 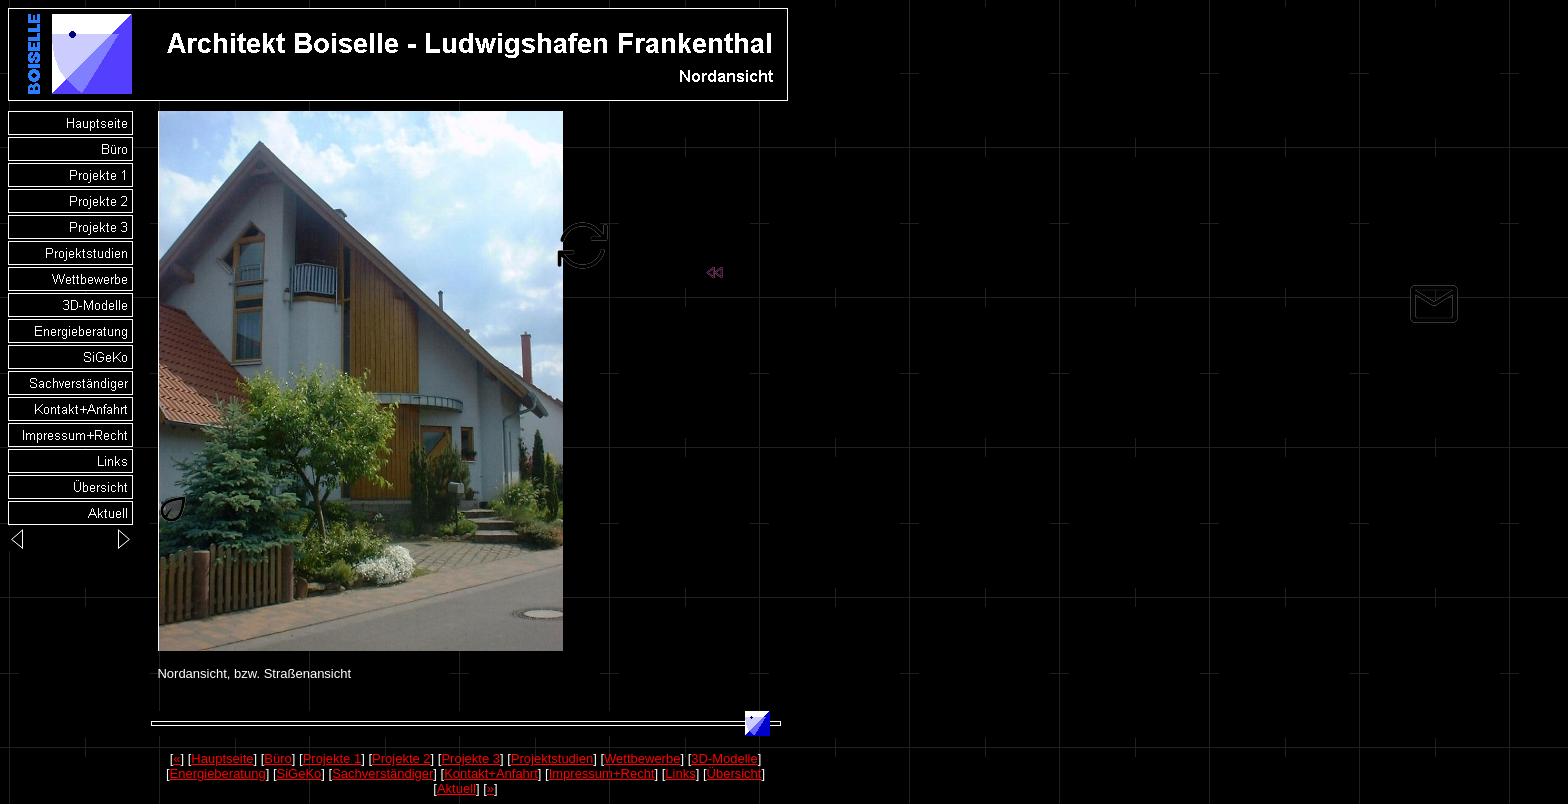 What do you see at coordinates (173, 509) in the screenshot?
I see `indicates eco-friendly or sustainable option` at bounding box center [173, 509].